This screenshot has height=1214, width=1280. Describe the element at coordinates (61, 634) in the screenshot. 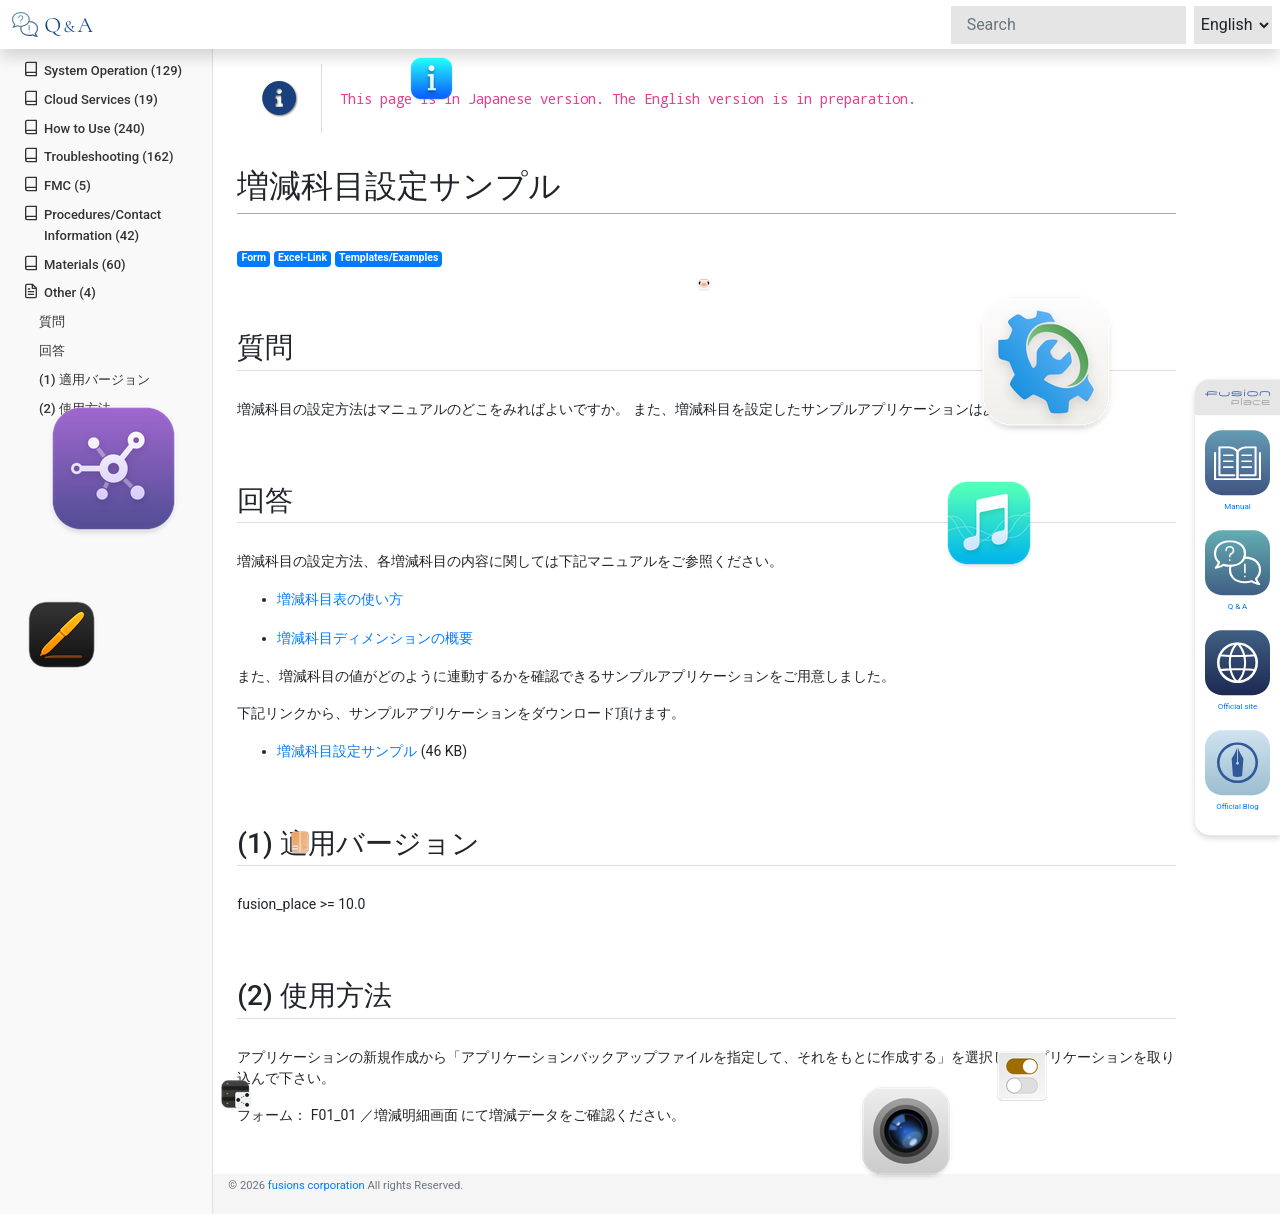

I see `open pages document editor` at that location.